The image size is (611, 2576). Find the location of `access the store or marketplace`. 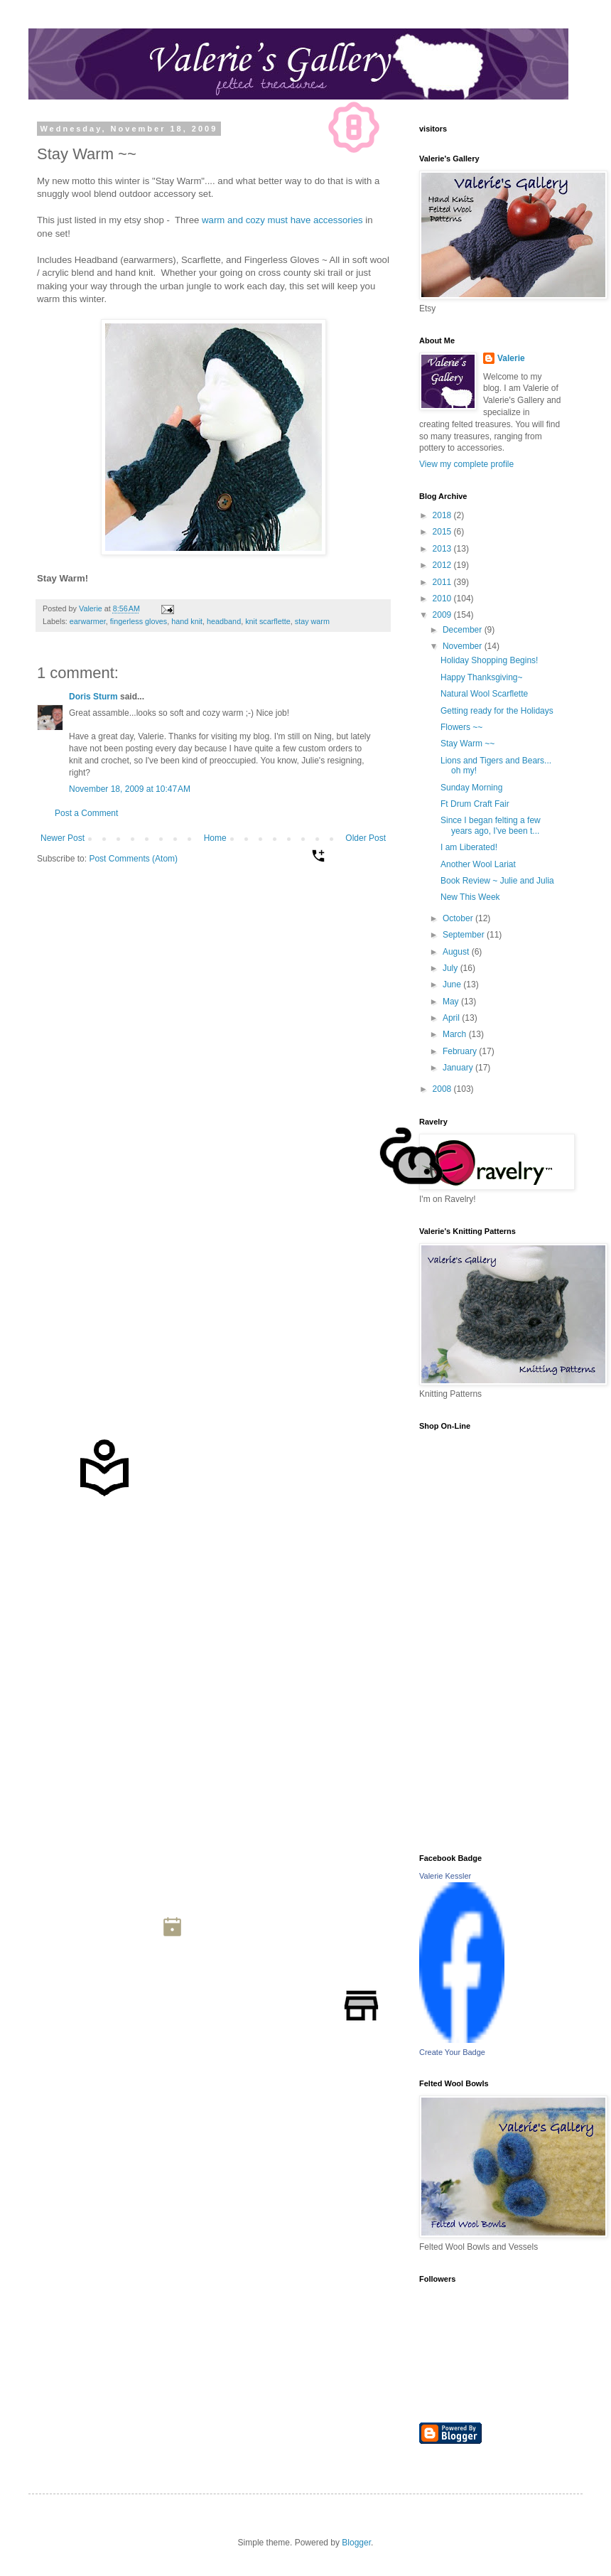

access the store or marketplace is located at coordinates (361, 2005).